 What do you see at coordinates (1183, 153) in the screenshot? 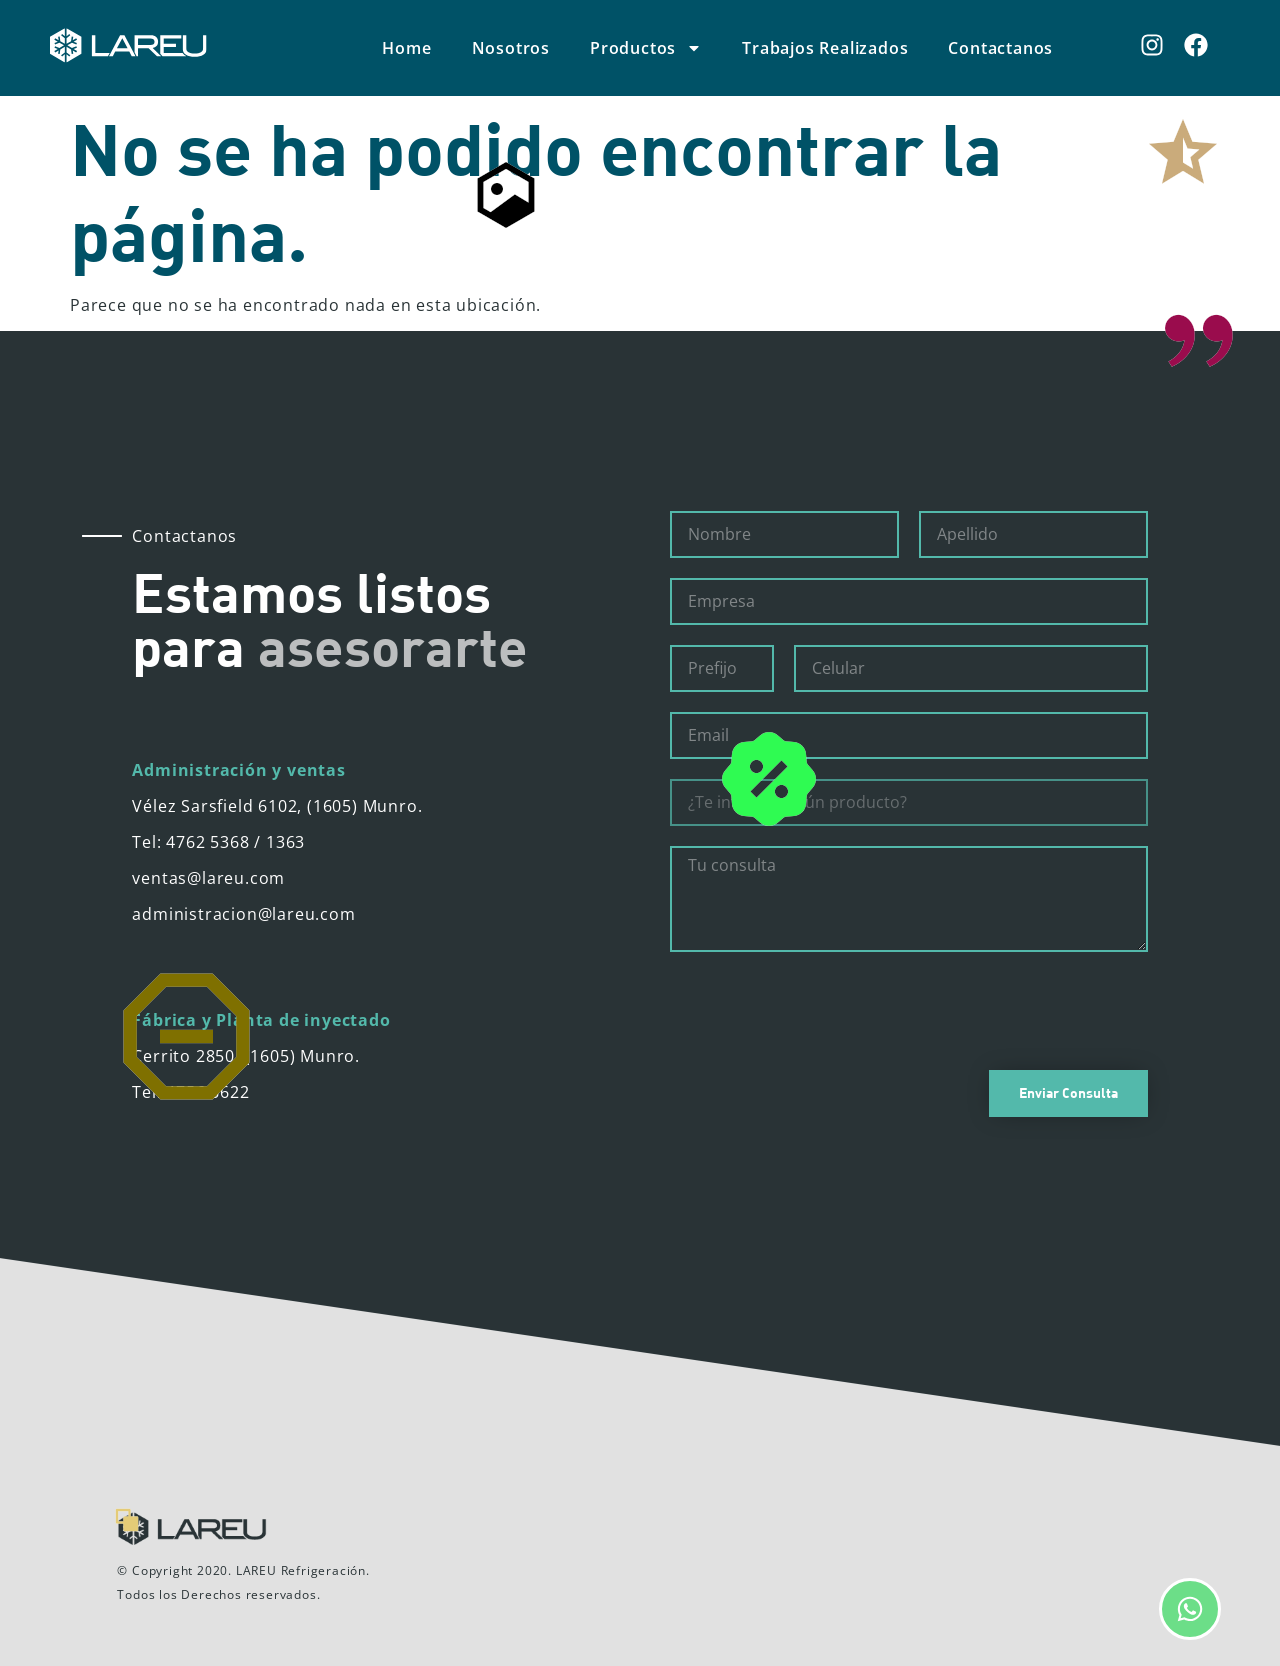
I see `indicates a partial or half-star rating` at bounding box center [1183, 153].